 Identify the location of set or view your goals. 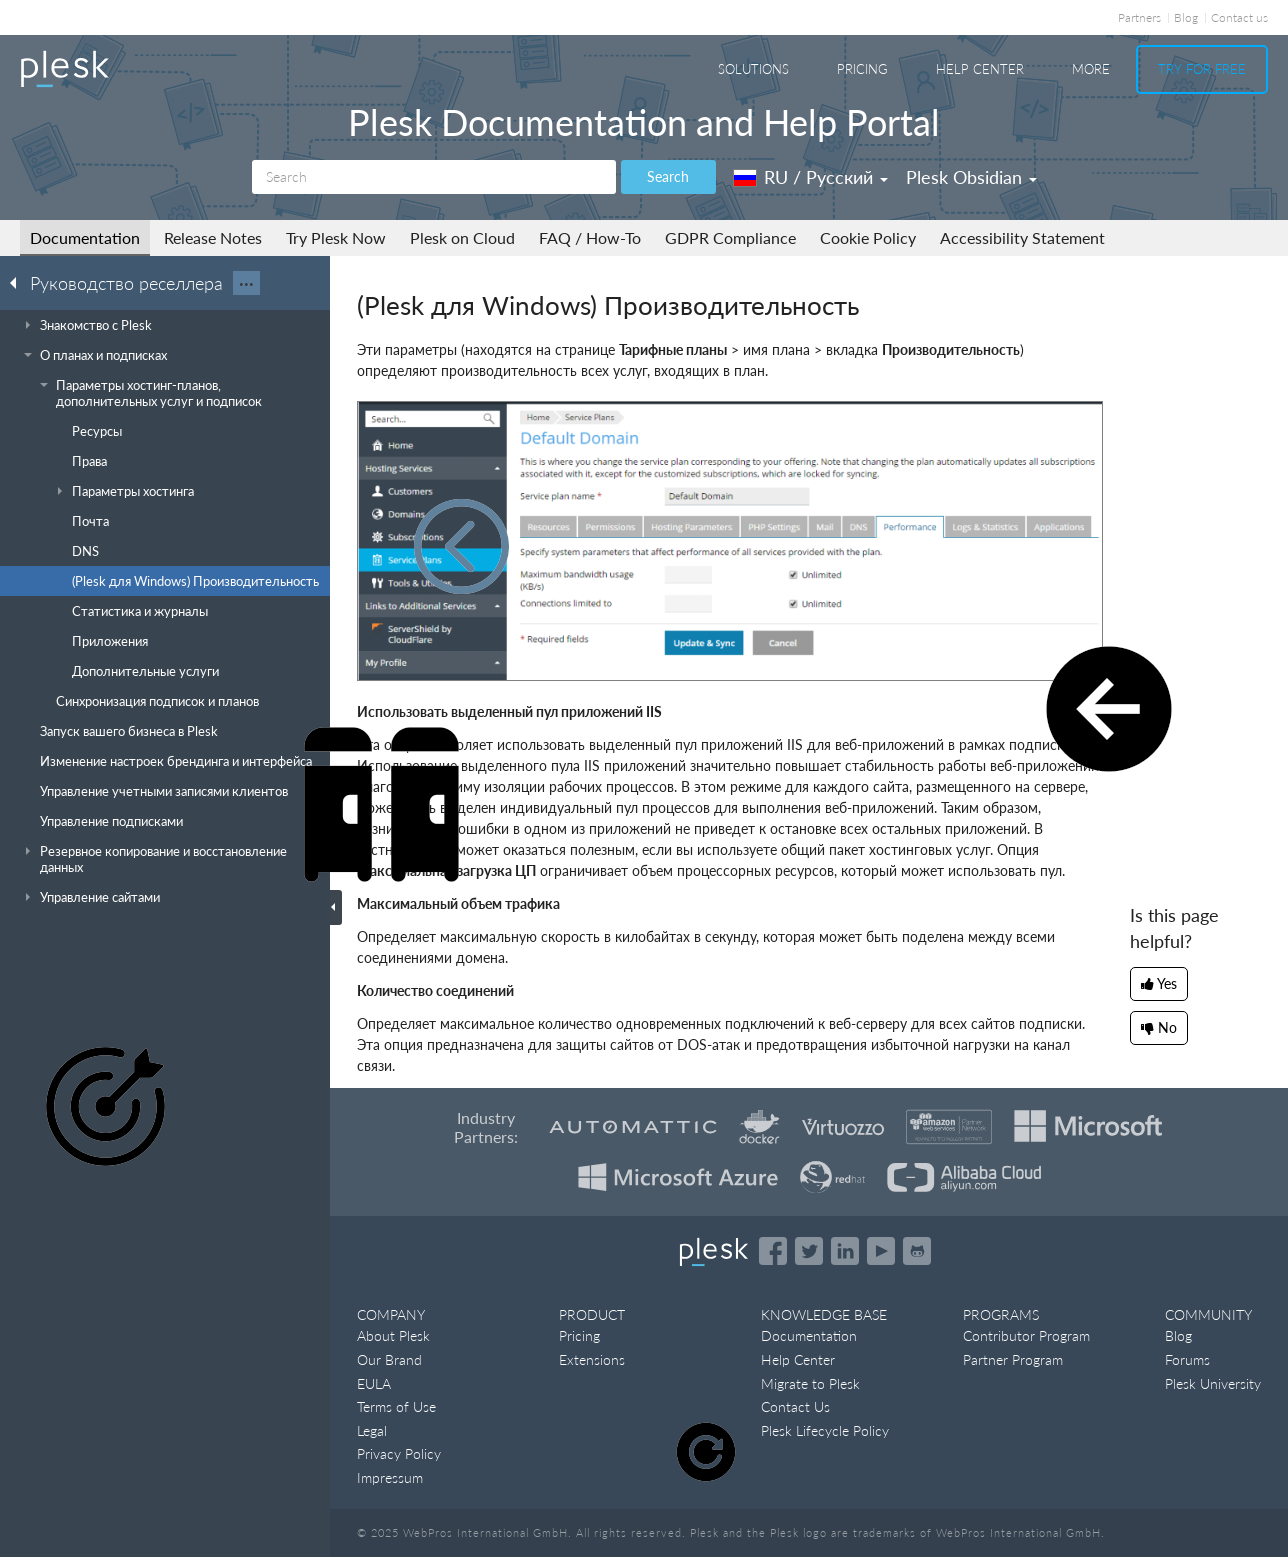
(105, 1106).